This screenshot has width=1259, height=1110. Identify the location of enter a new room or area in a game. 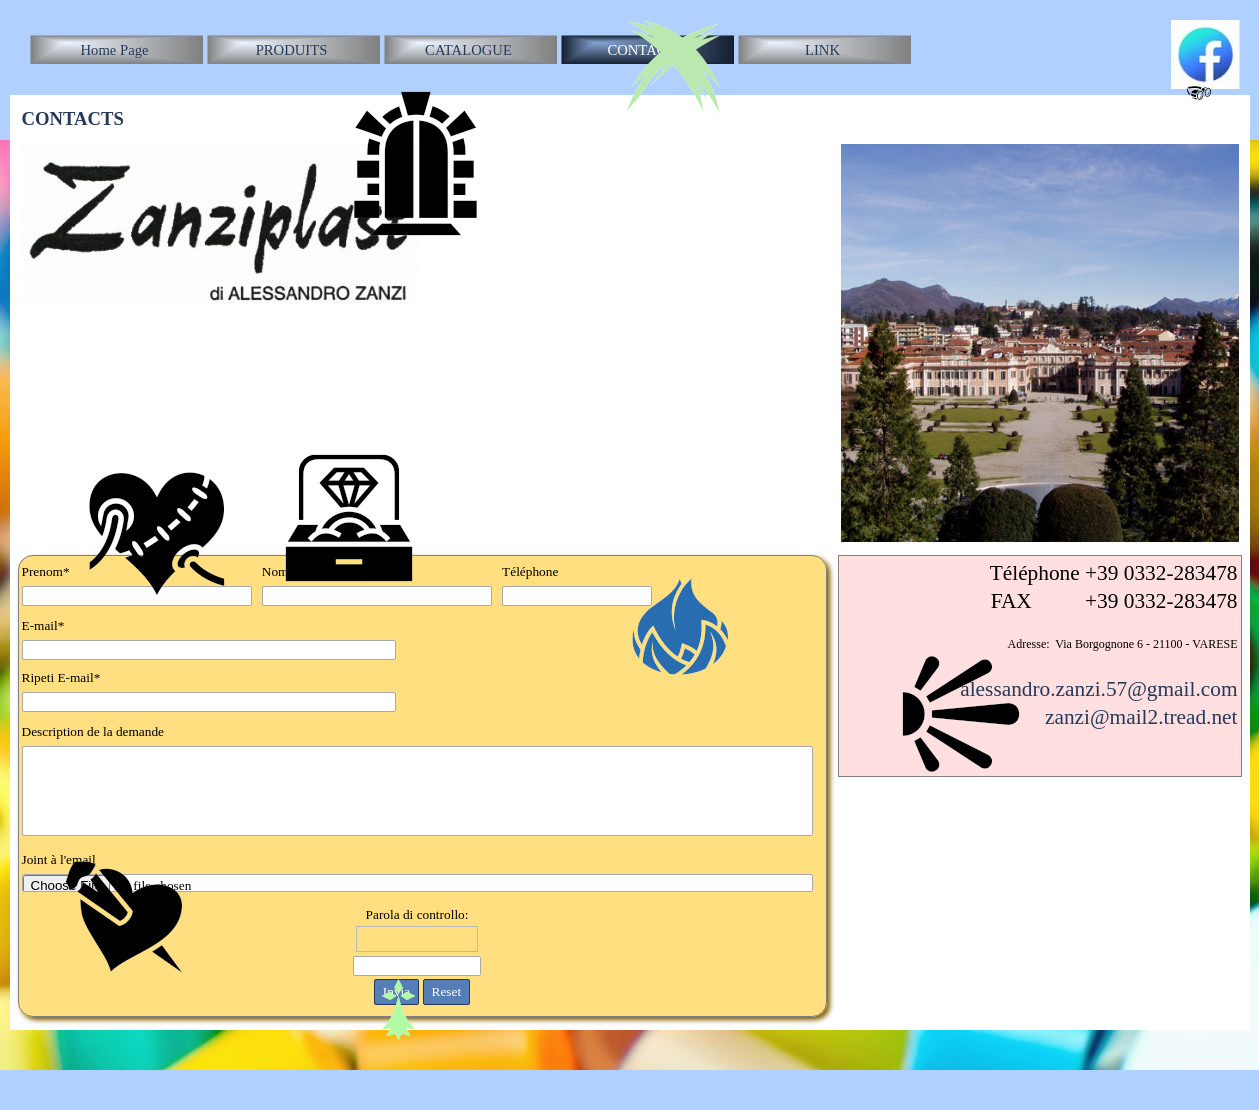
(415, 163).